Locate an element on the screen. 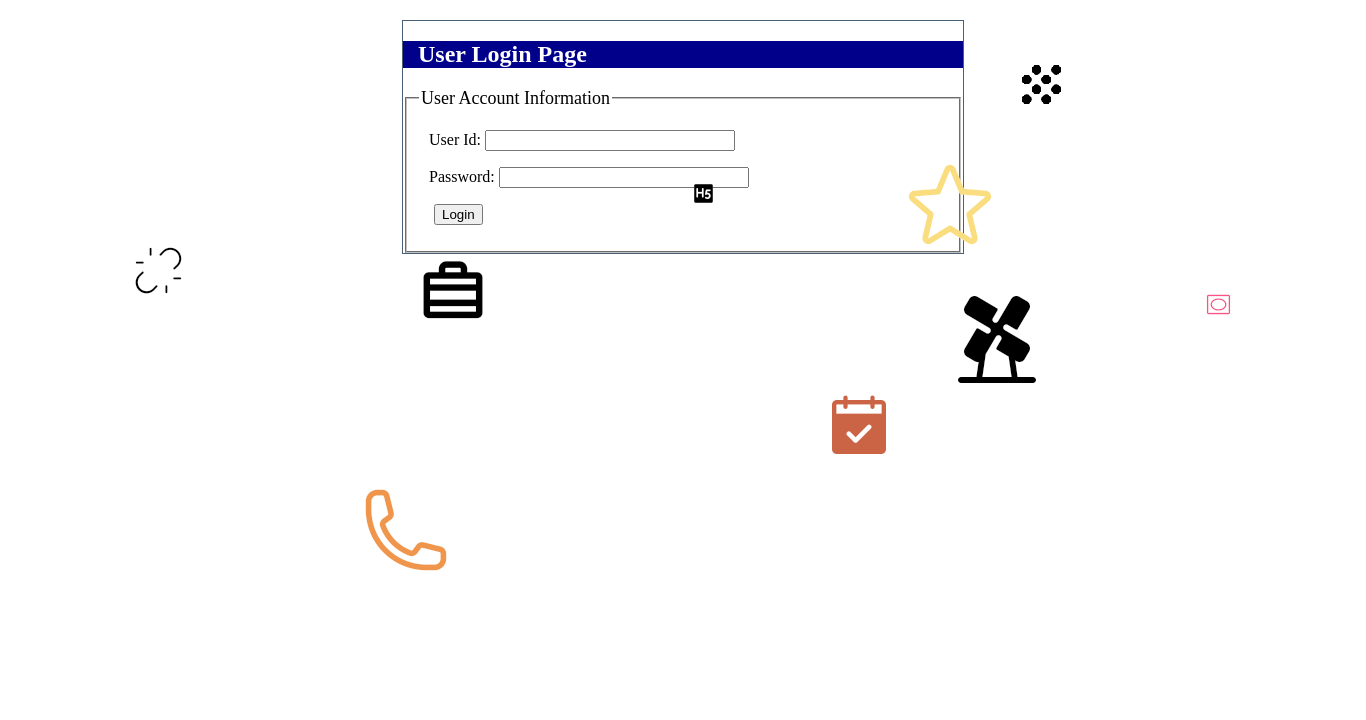  access wind energy or renewable power settings is located at coordinates (997, 341).